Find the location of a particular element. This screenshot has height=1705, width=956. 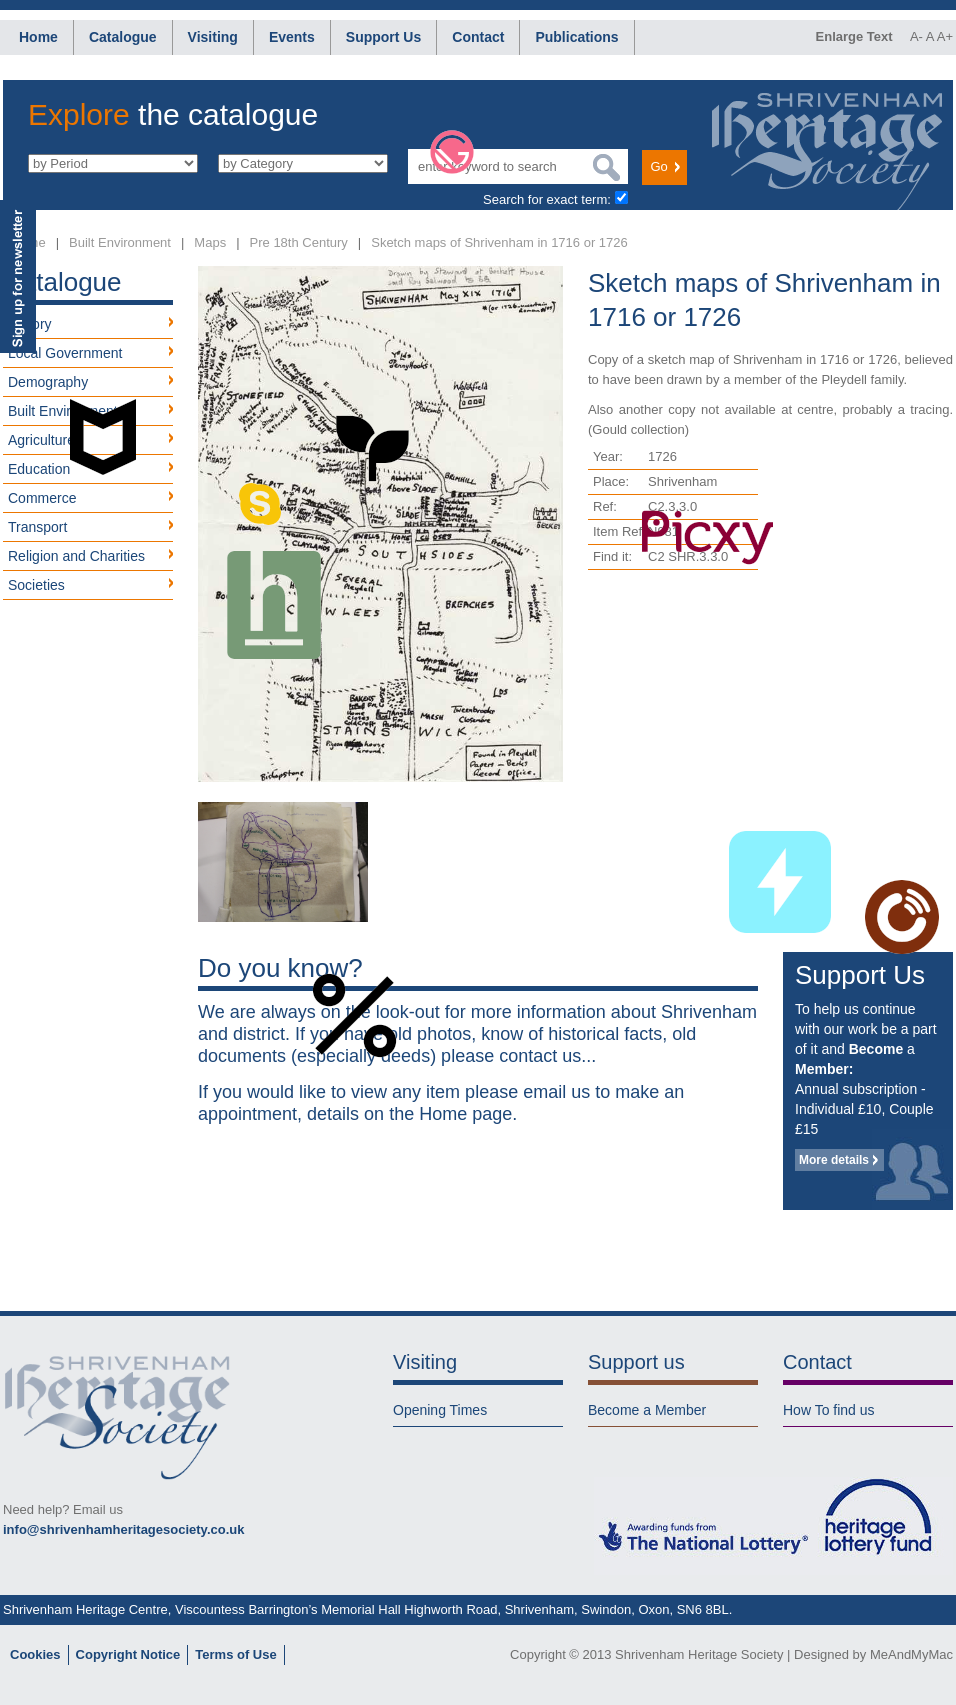

open the Player FM podcast app is located at coordinates (902, 917).